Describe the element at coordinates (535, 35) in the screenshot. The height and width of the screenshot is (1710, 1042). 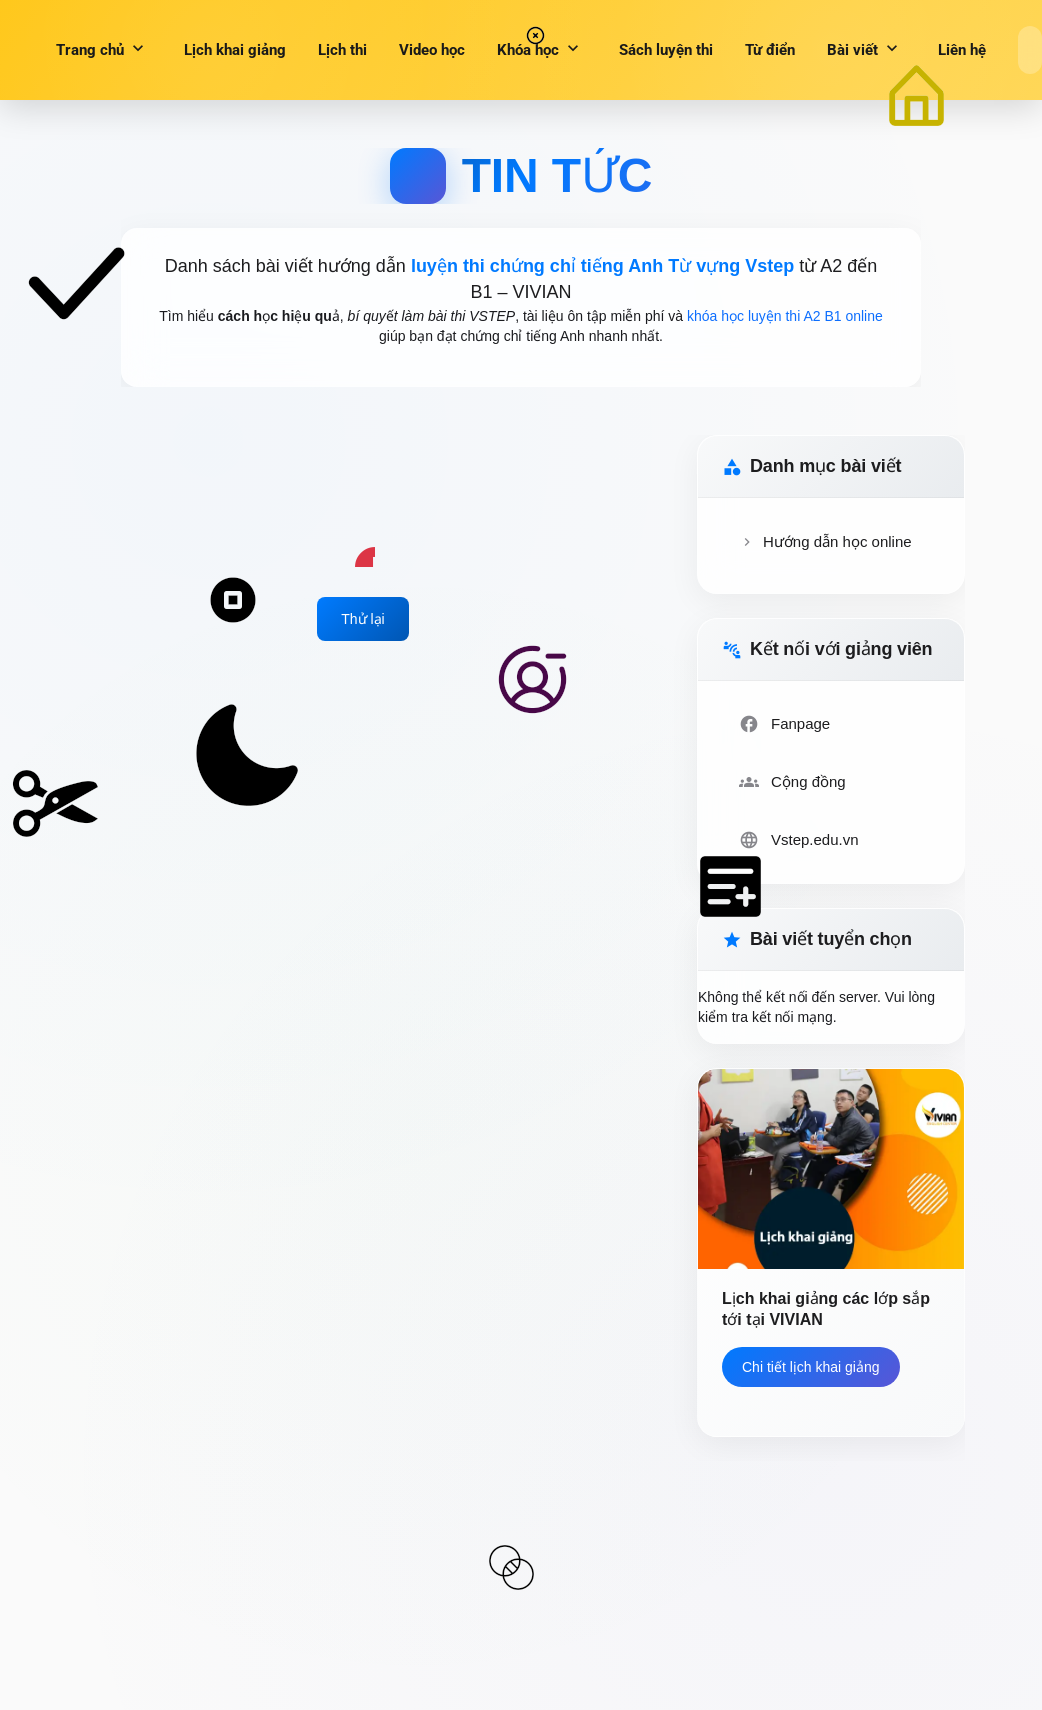
I see `close or dismiss a dialog` at that location.